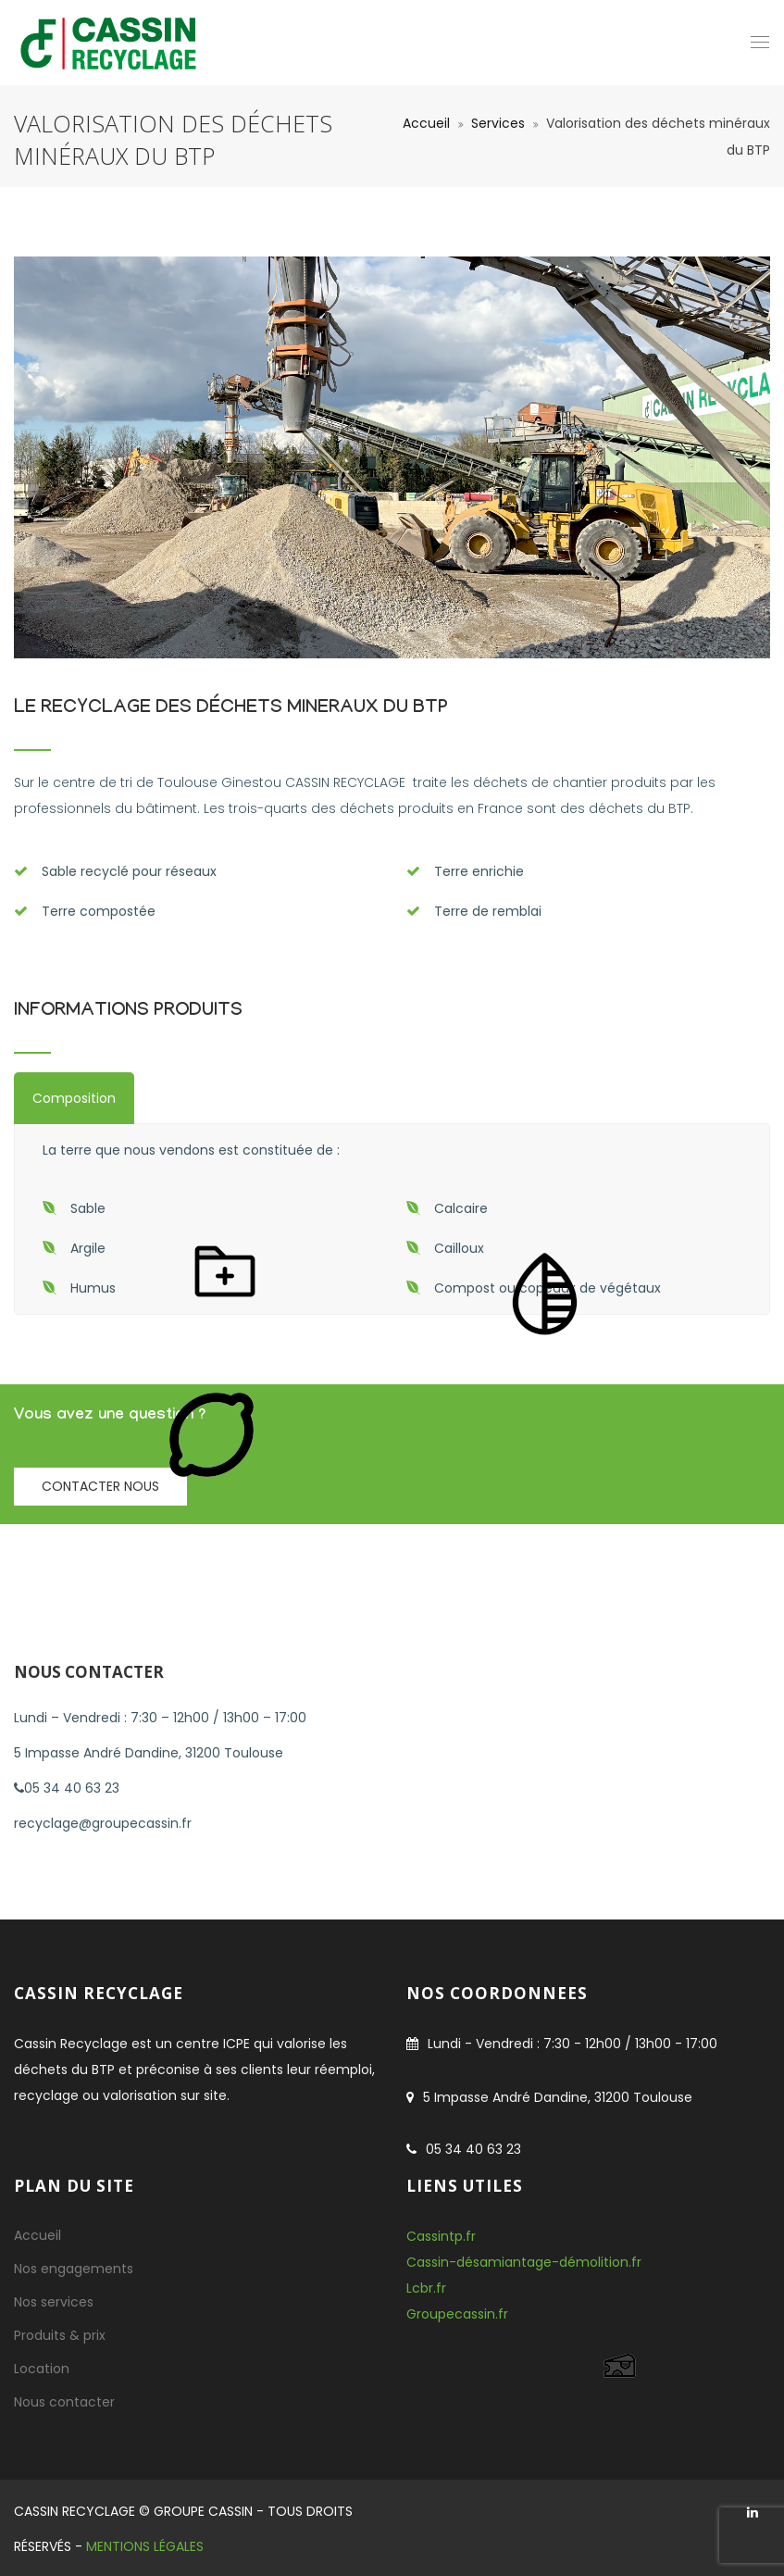 Image resolution: width=784 pixels, height=2576 pixels. What do you see at coordinates (619, 2367) in the screenshot?
I see `browse dairy or cheese products` at bounding box center [619, 2367].